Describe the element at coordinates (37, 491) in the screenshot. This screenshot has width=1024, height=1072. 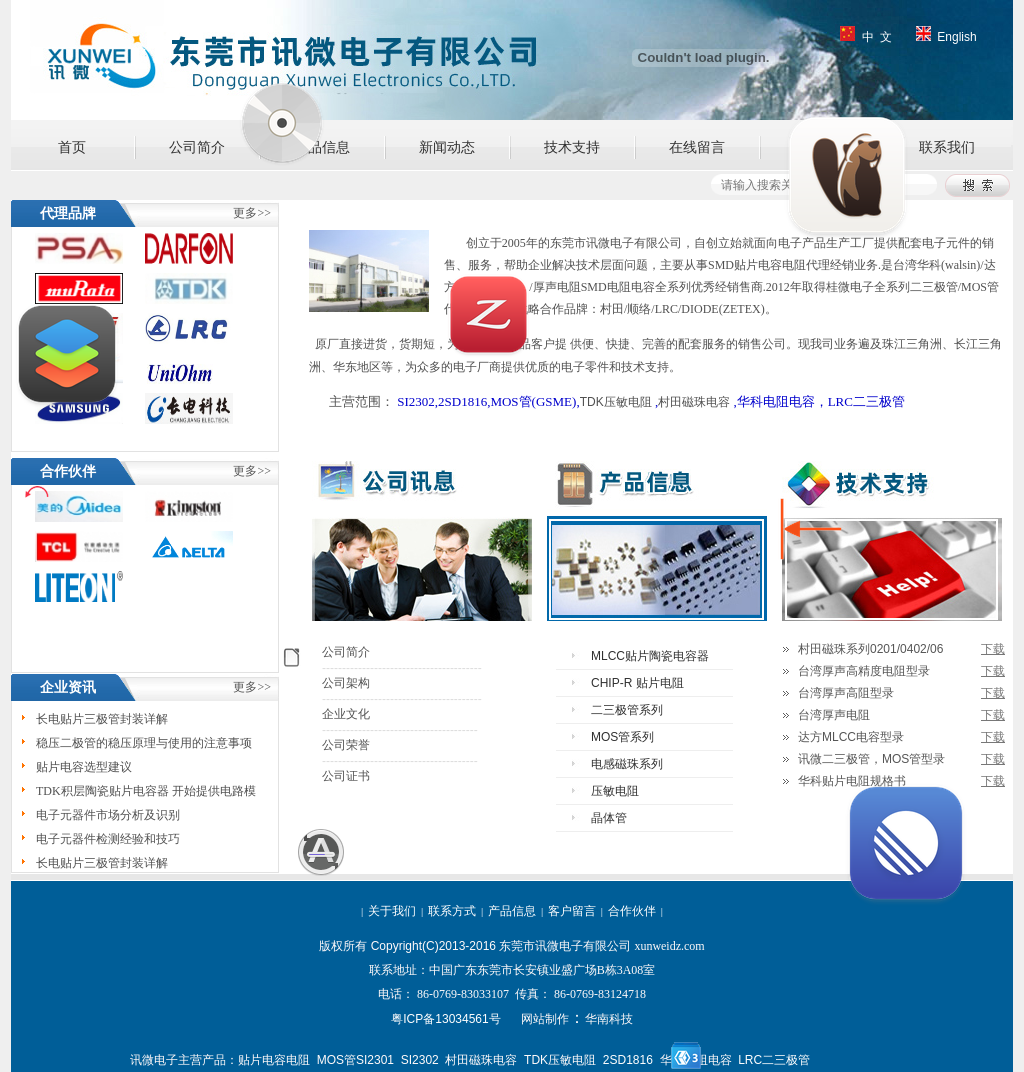
I see `undo the last action` at that location.